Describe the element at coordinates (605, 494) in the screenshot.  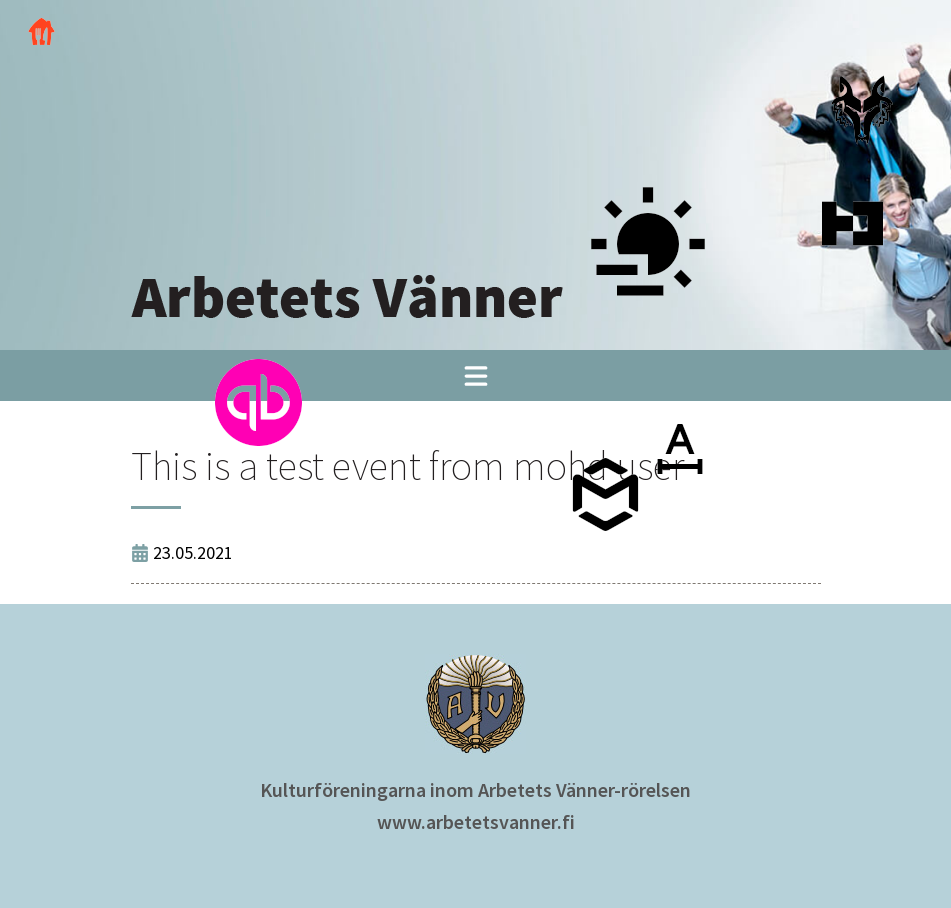
I see `mailtrap email testing service logo` at that location.